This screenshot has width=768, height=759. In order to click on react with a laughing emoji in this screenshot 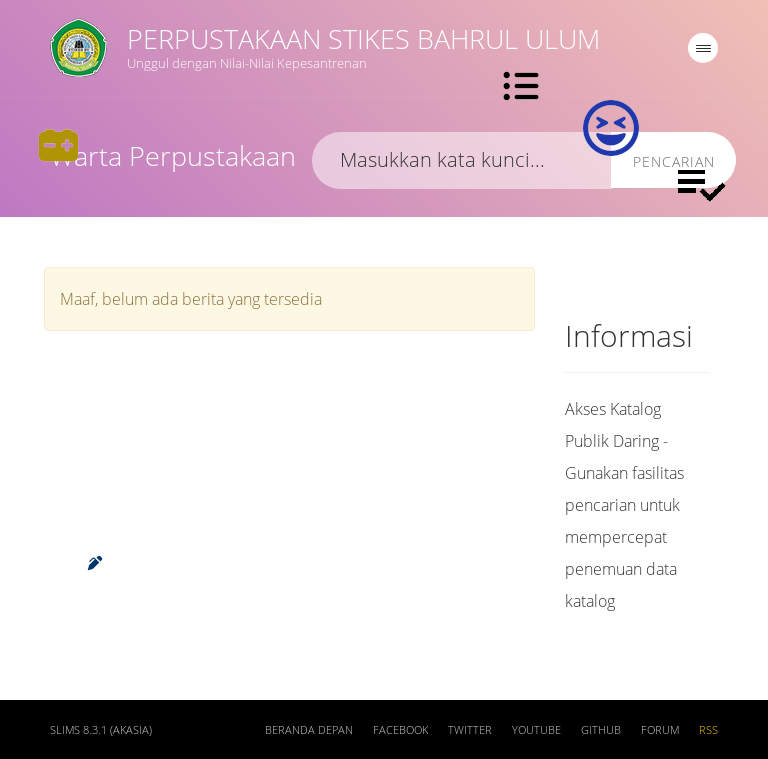, I will do `click(611, 128)`.